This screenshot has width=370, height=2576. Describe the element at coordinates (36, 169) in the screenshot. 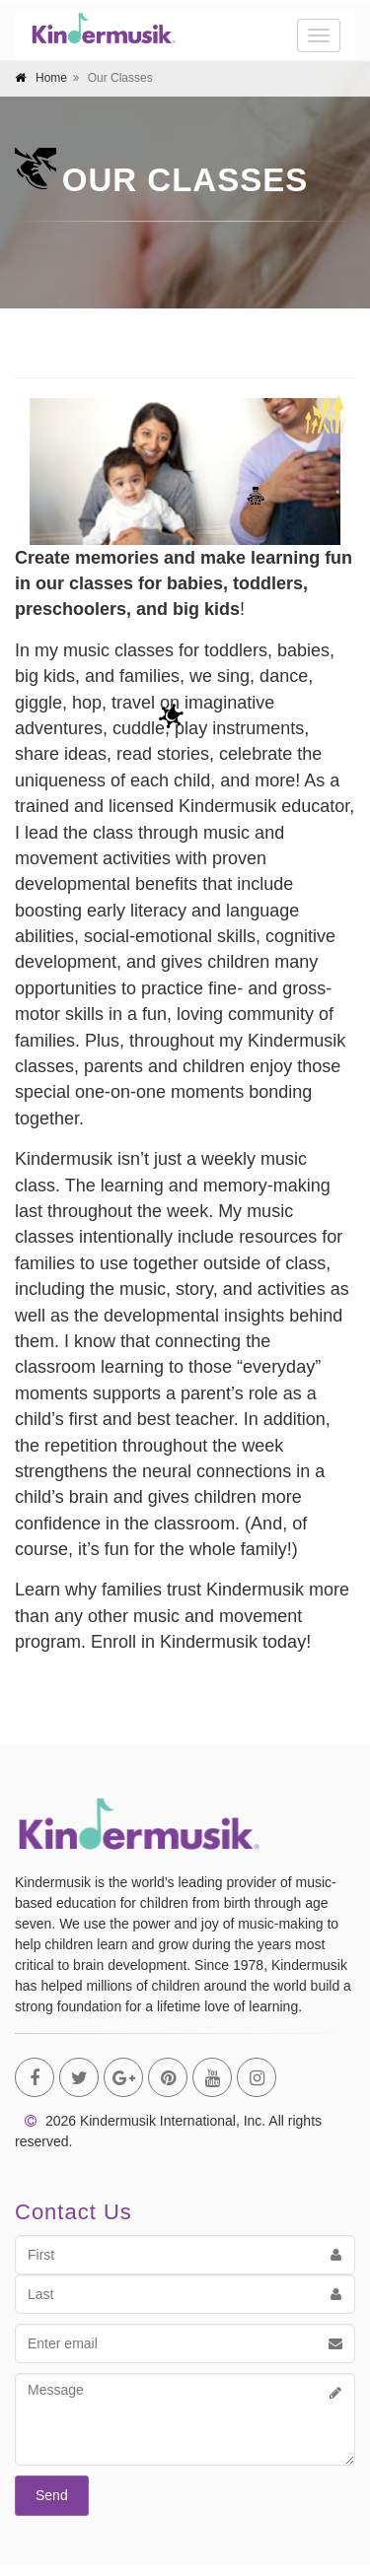

I see `indicates a trip hazard or stumble` at that location.